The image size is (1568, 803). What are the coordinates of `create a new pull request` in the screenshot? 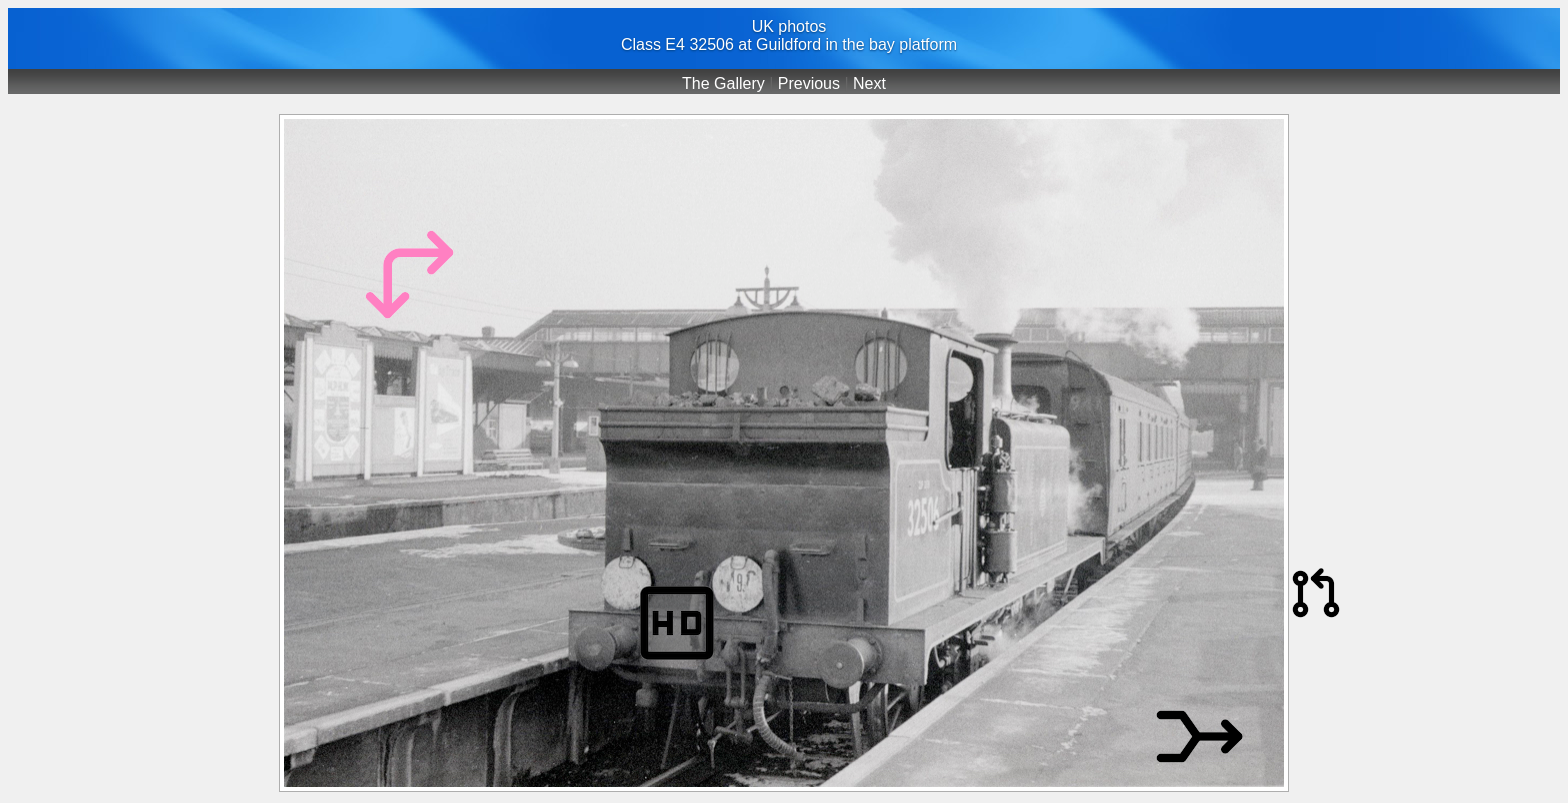 It's located at (1316, 594).